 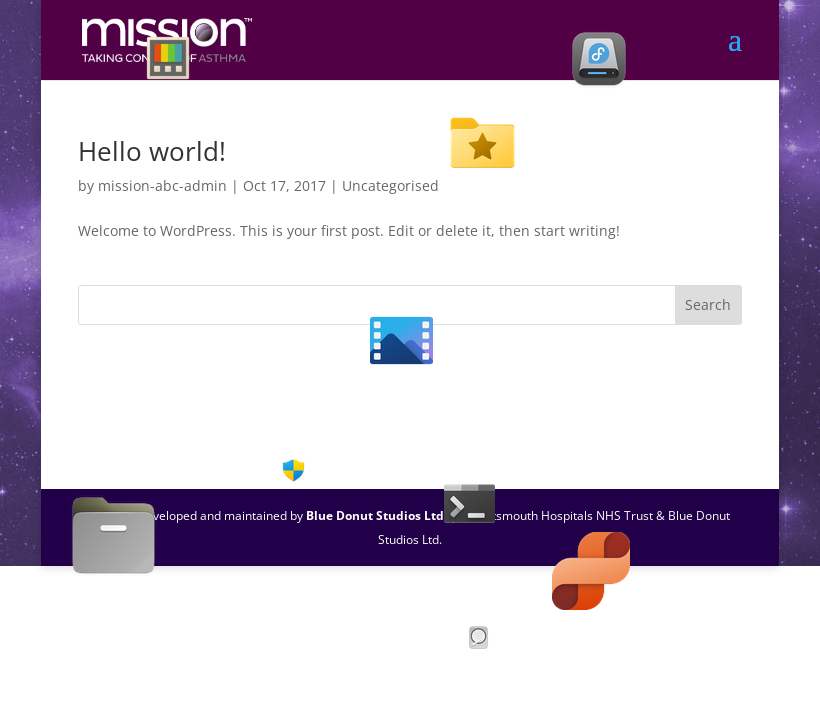 What do you see at coordinates (469, 503) in the screenshot?
I see `open the terminal application` at bounding box center [469, 503].